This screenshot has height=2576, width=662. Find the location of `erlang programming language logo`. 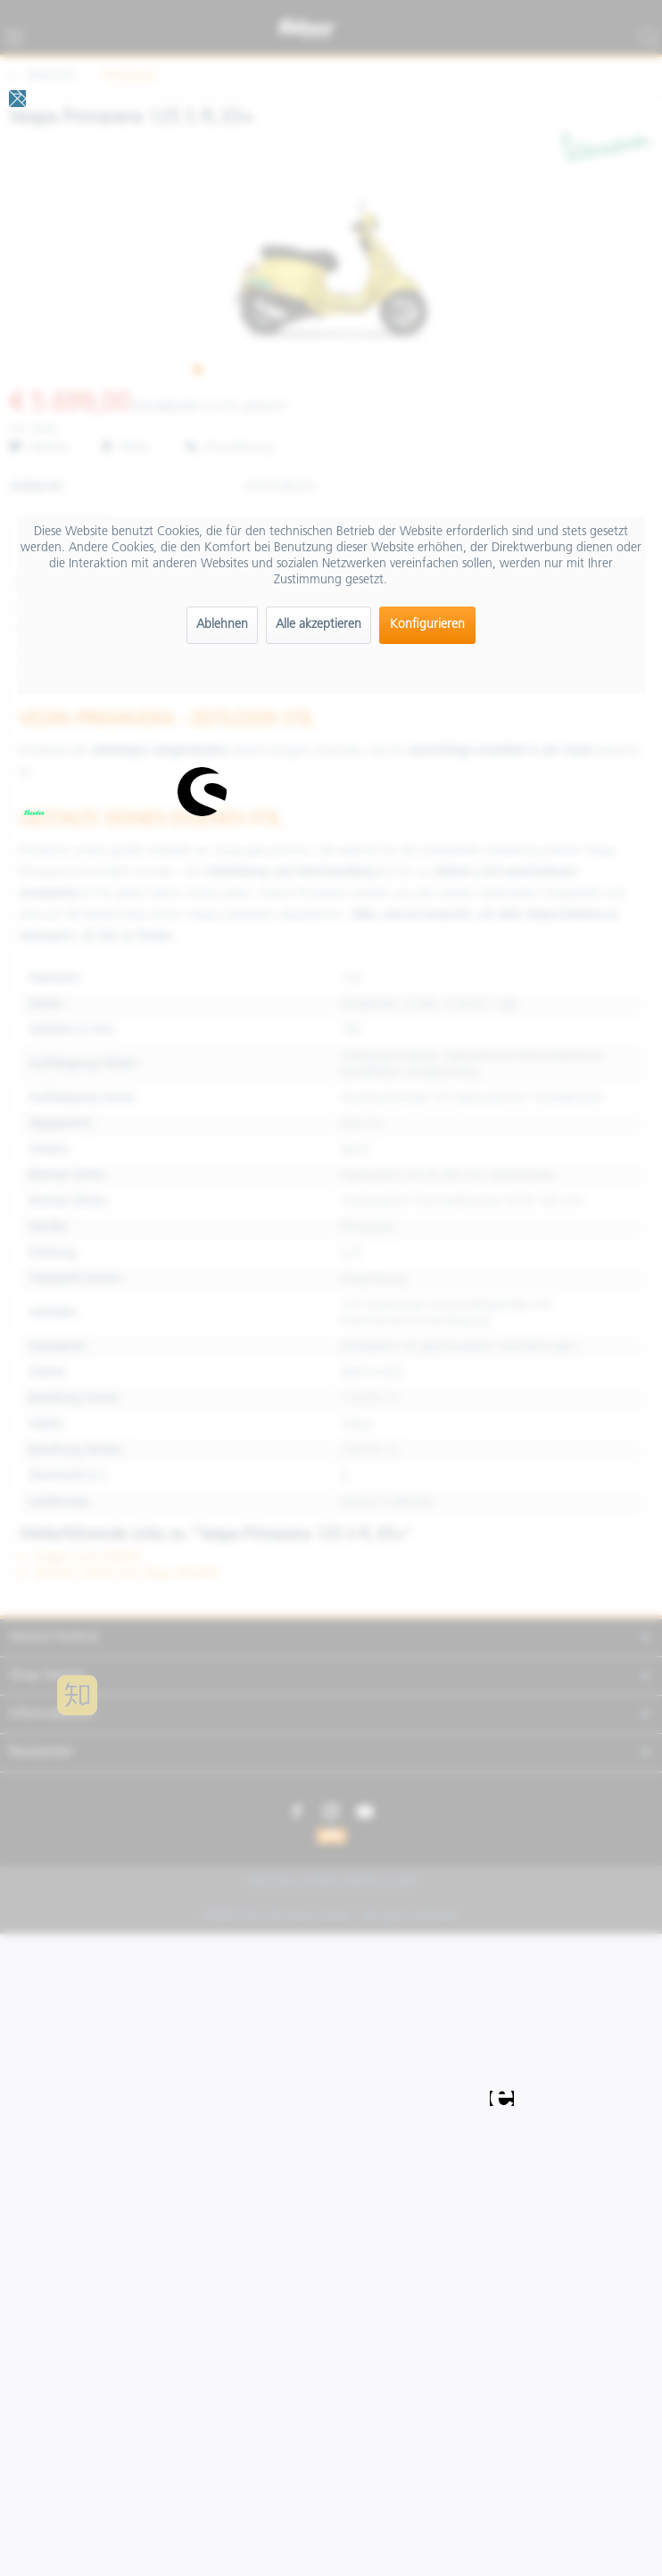

erlang programming language logo is located at coordinates (501, 2098).